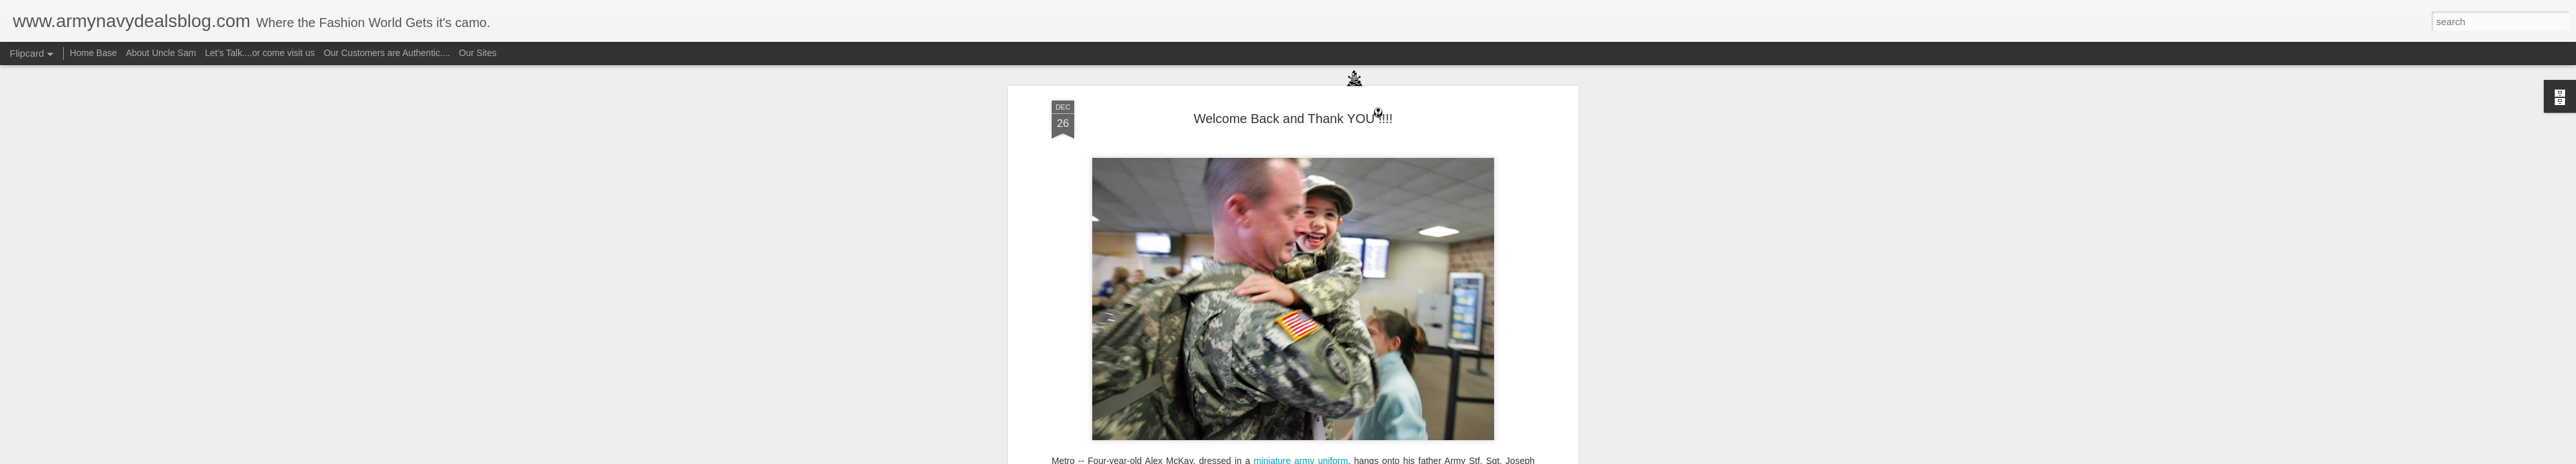  What do you see at coordinates (1354, 78) in the screenshot?
I see `koholint egg icon from the legend of zelda: link's awakening` at bounding box center [1354, 78].